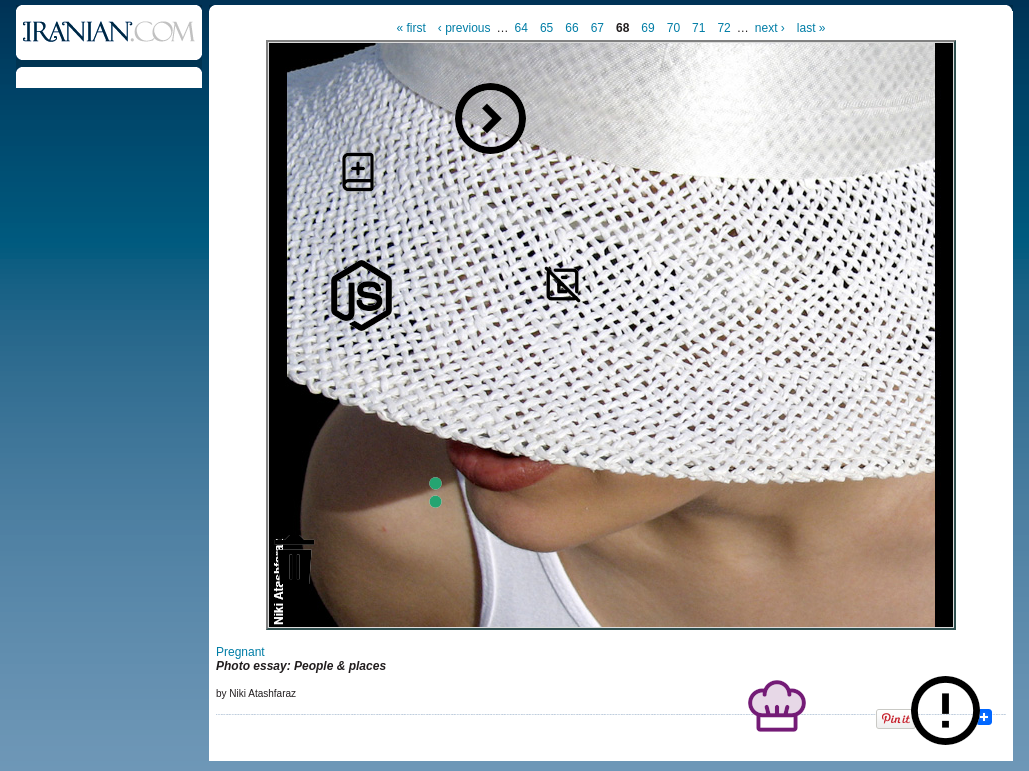  Describe the element at coordinates (435, 492) in the screenshot. I see `access more options or actions` at that location.